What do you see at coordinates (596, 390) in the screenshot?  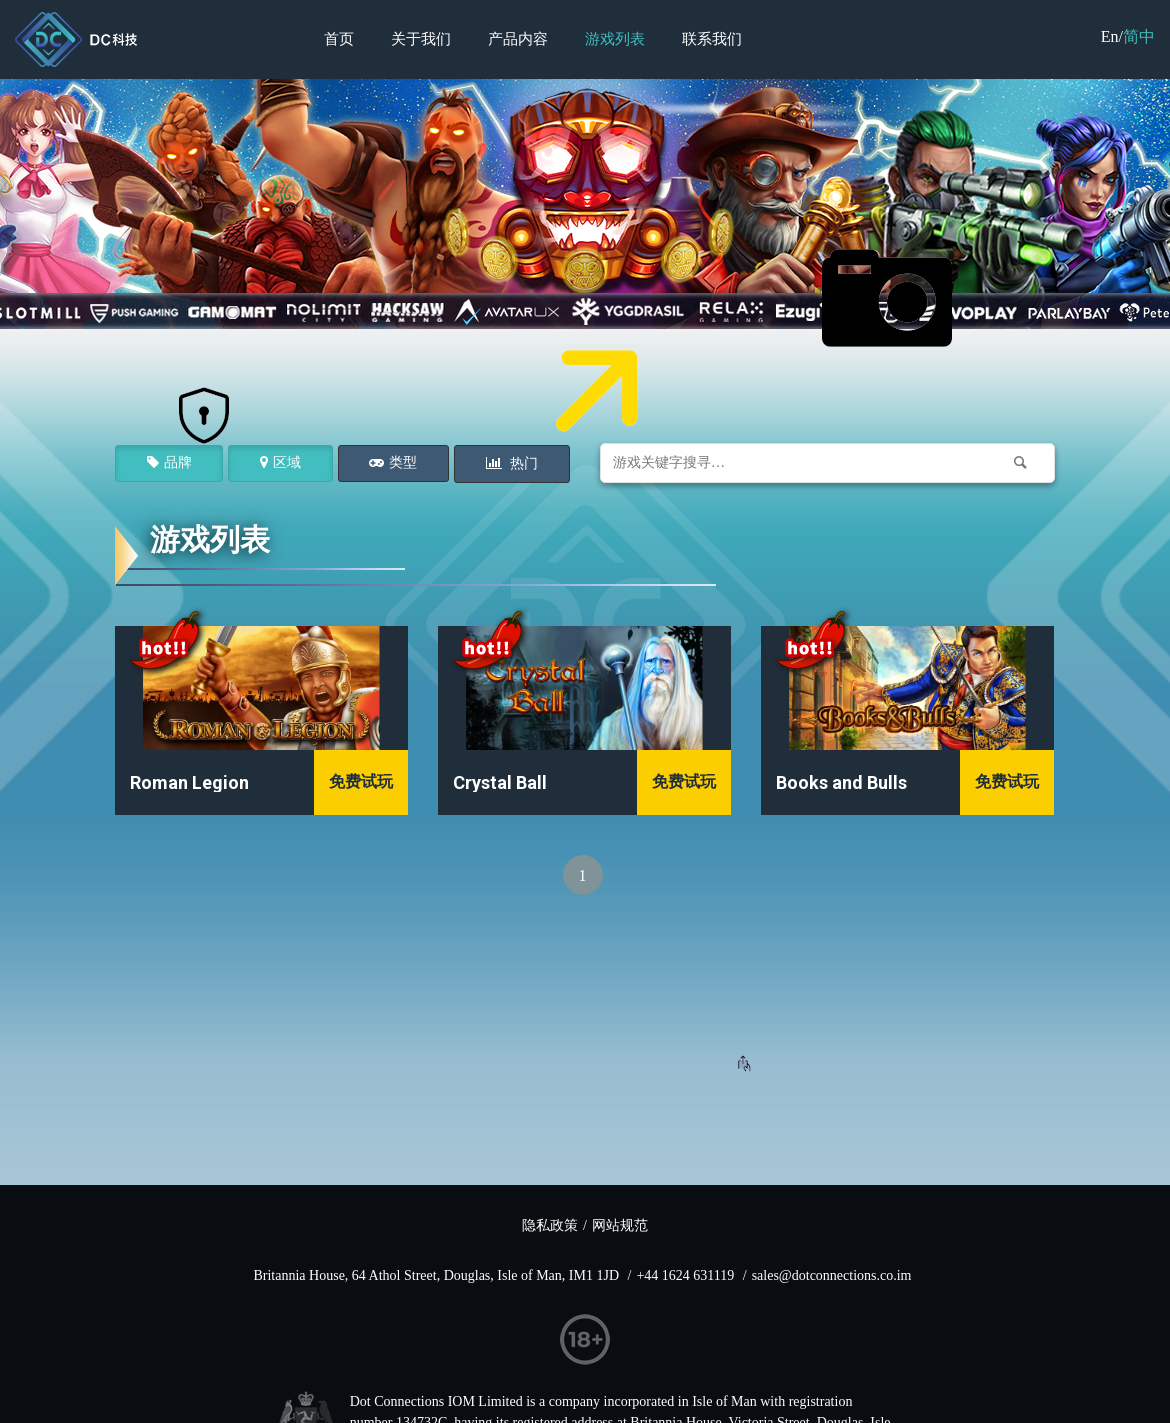 I see `open link in a new tab or window` at bounding box center [596, 390].